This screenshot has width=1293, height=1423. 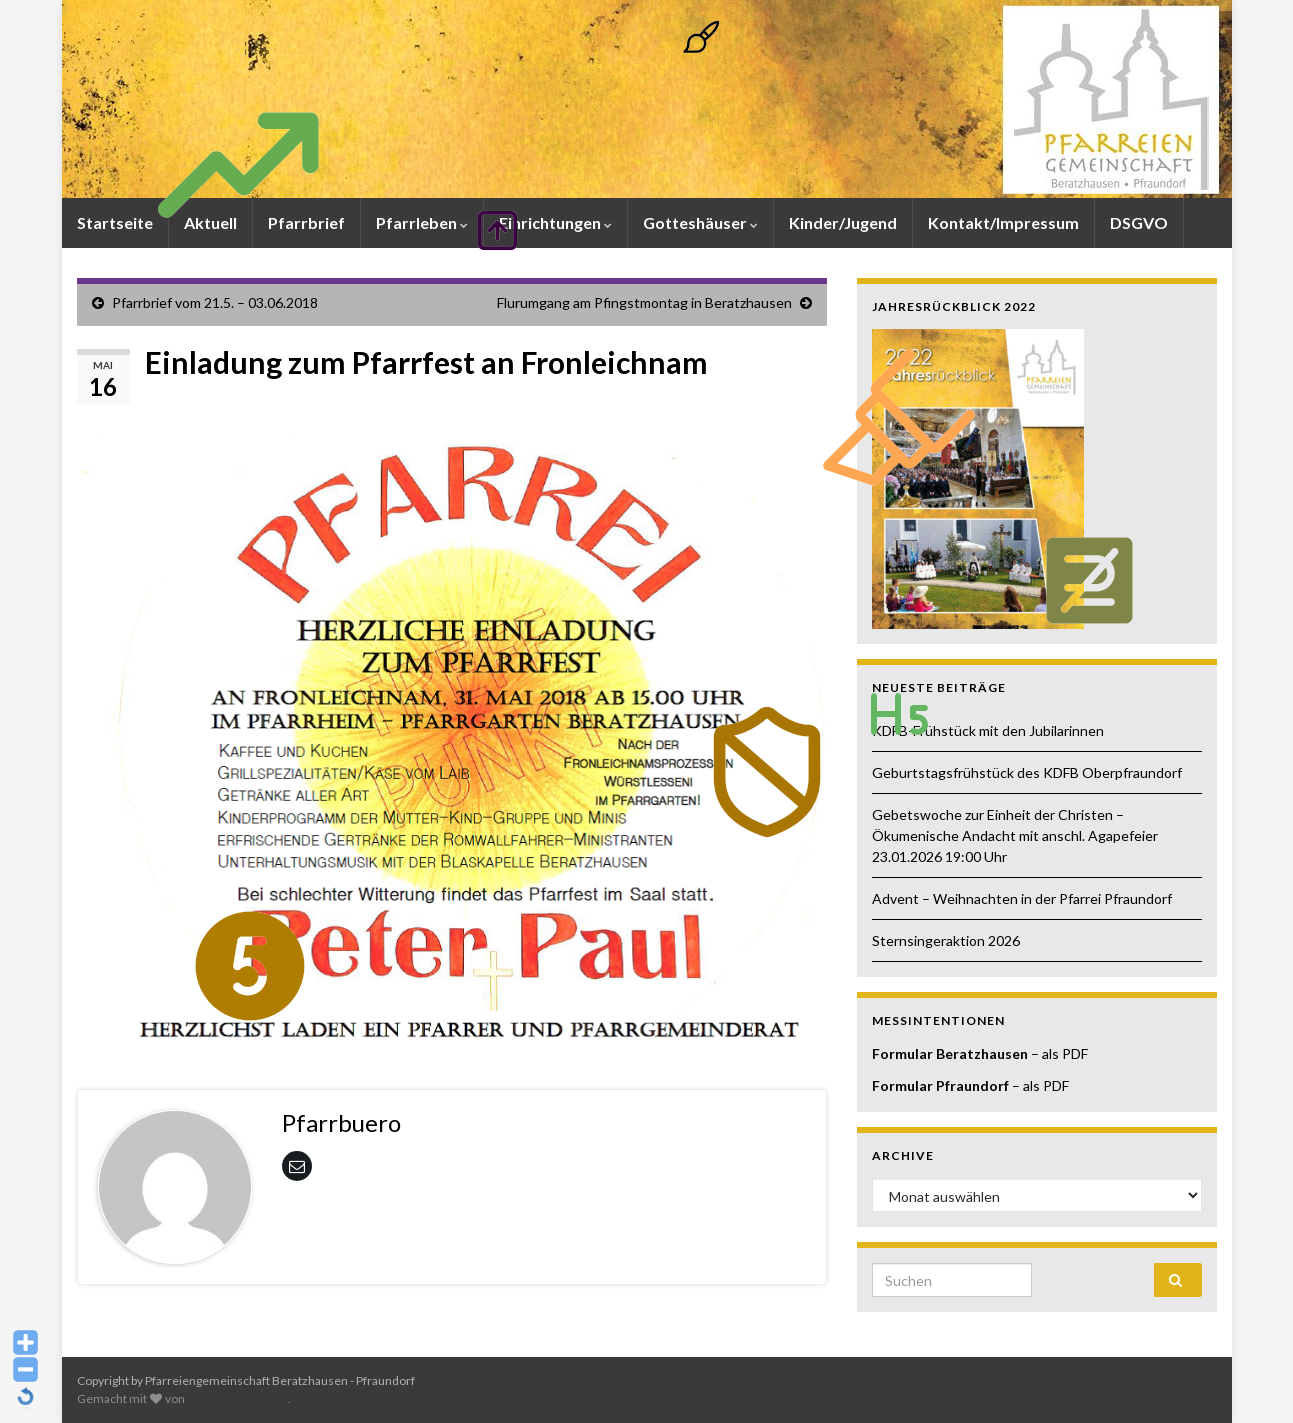 What do you see at coordinates (898, 714) in the screenshot?
I see `format text as heading level 5` at bounding box center [898, 714].